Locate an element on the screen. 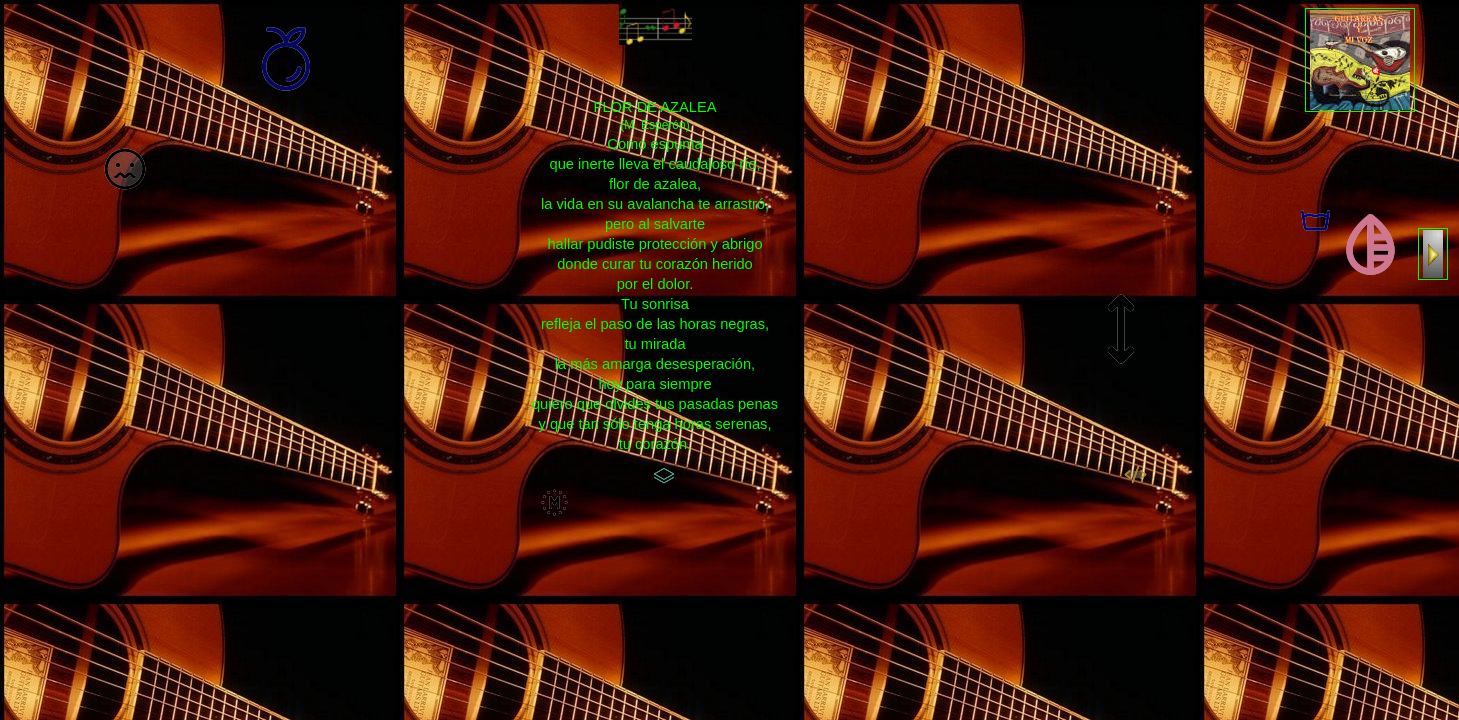 This screenshot has height=720, width=1459. adjust height or vertical size is located at coordinates (1121, 329).